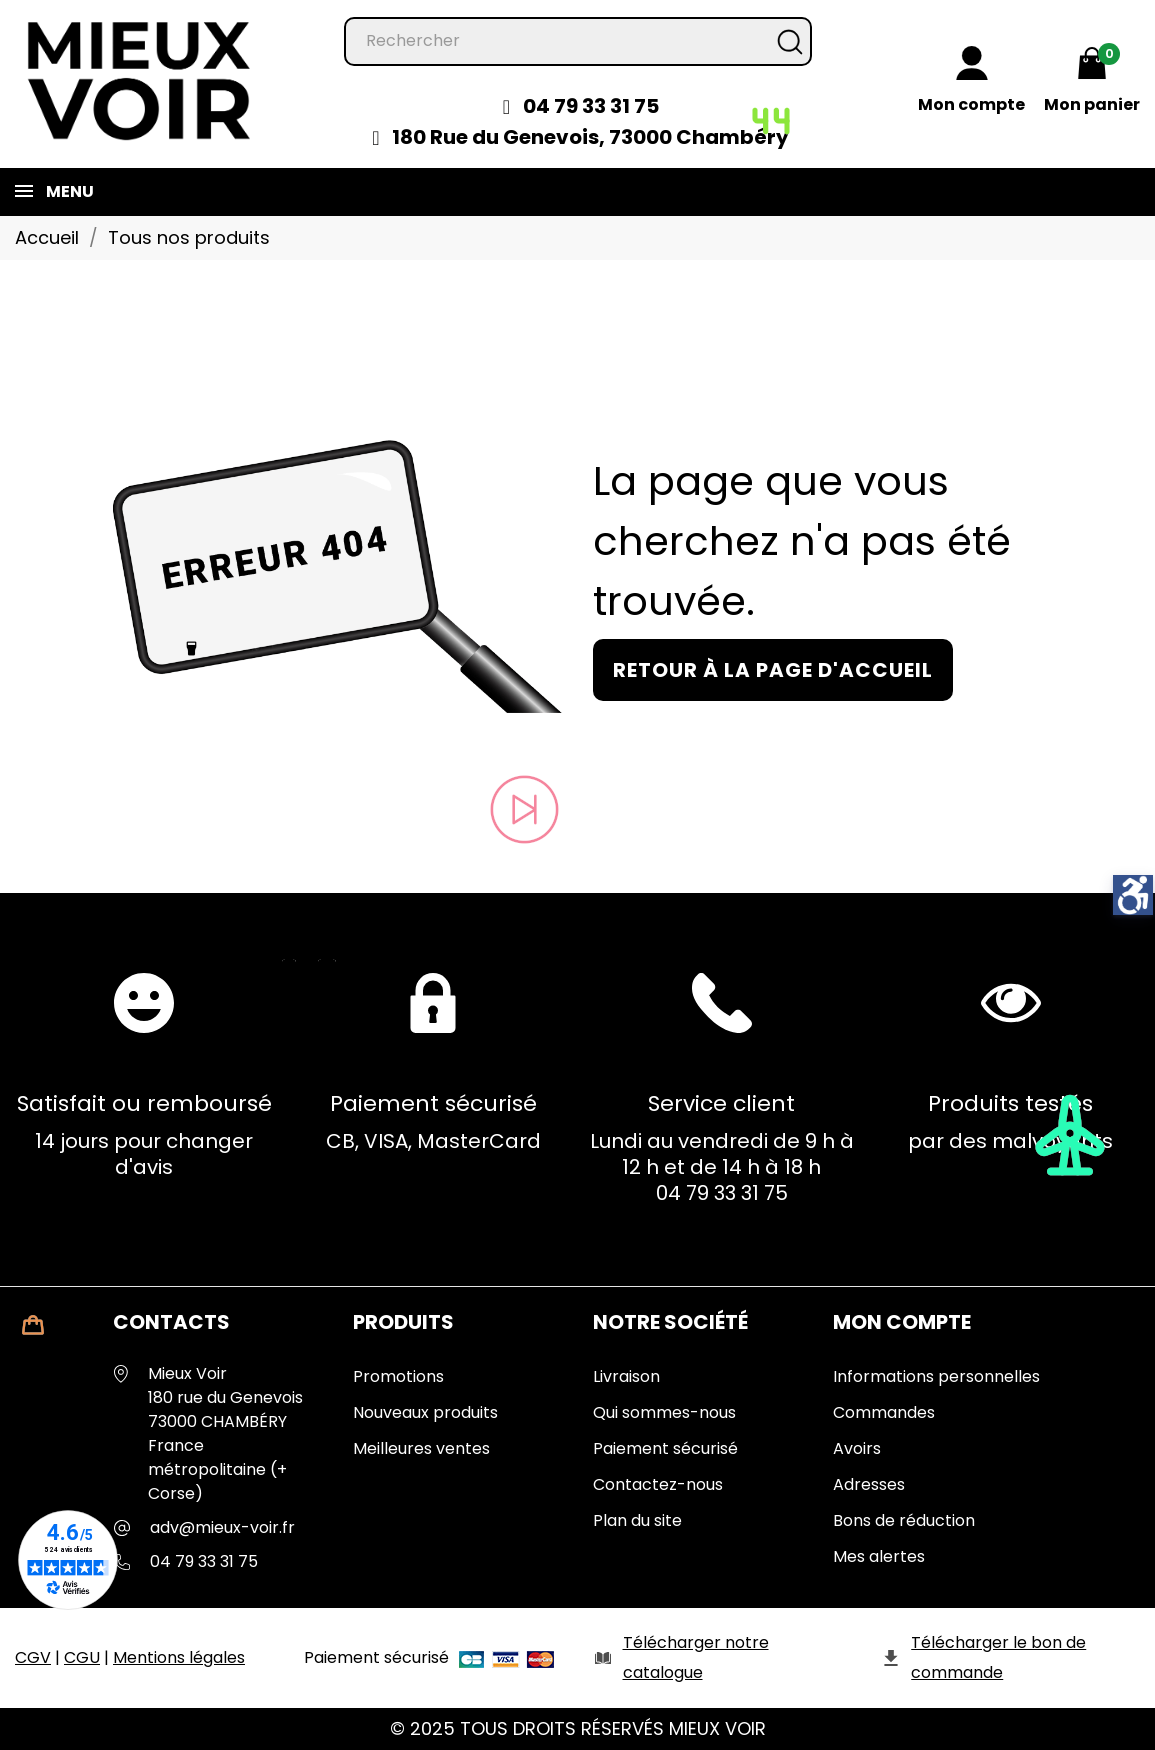 This screenshot has height=1750, width=1155. What do you see at coordinates (771, 121) in the screenshot?
I see `indicates item number 44 in a list or sequence` at bounding box center [771, 121].